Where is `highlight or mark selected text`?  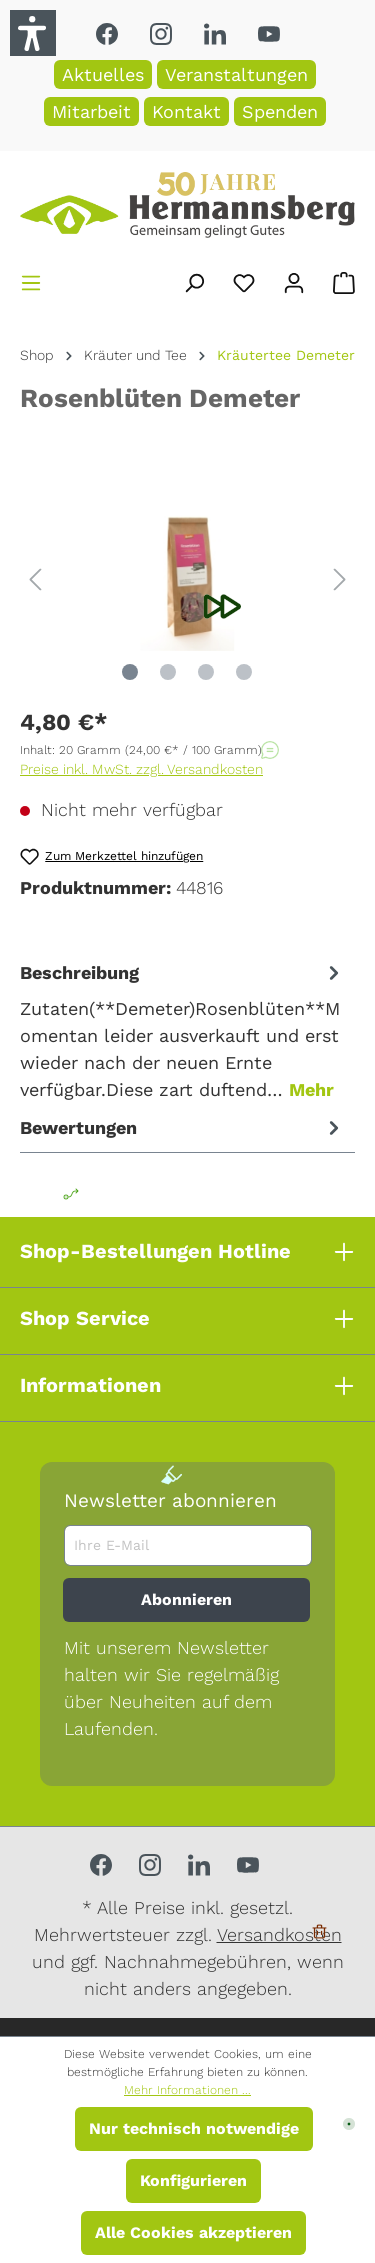
highlight or mark selected text is located at coordinates (171, 1476).